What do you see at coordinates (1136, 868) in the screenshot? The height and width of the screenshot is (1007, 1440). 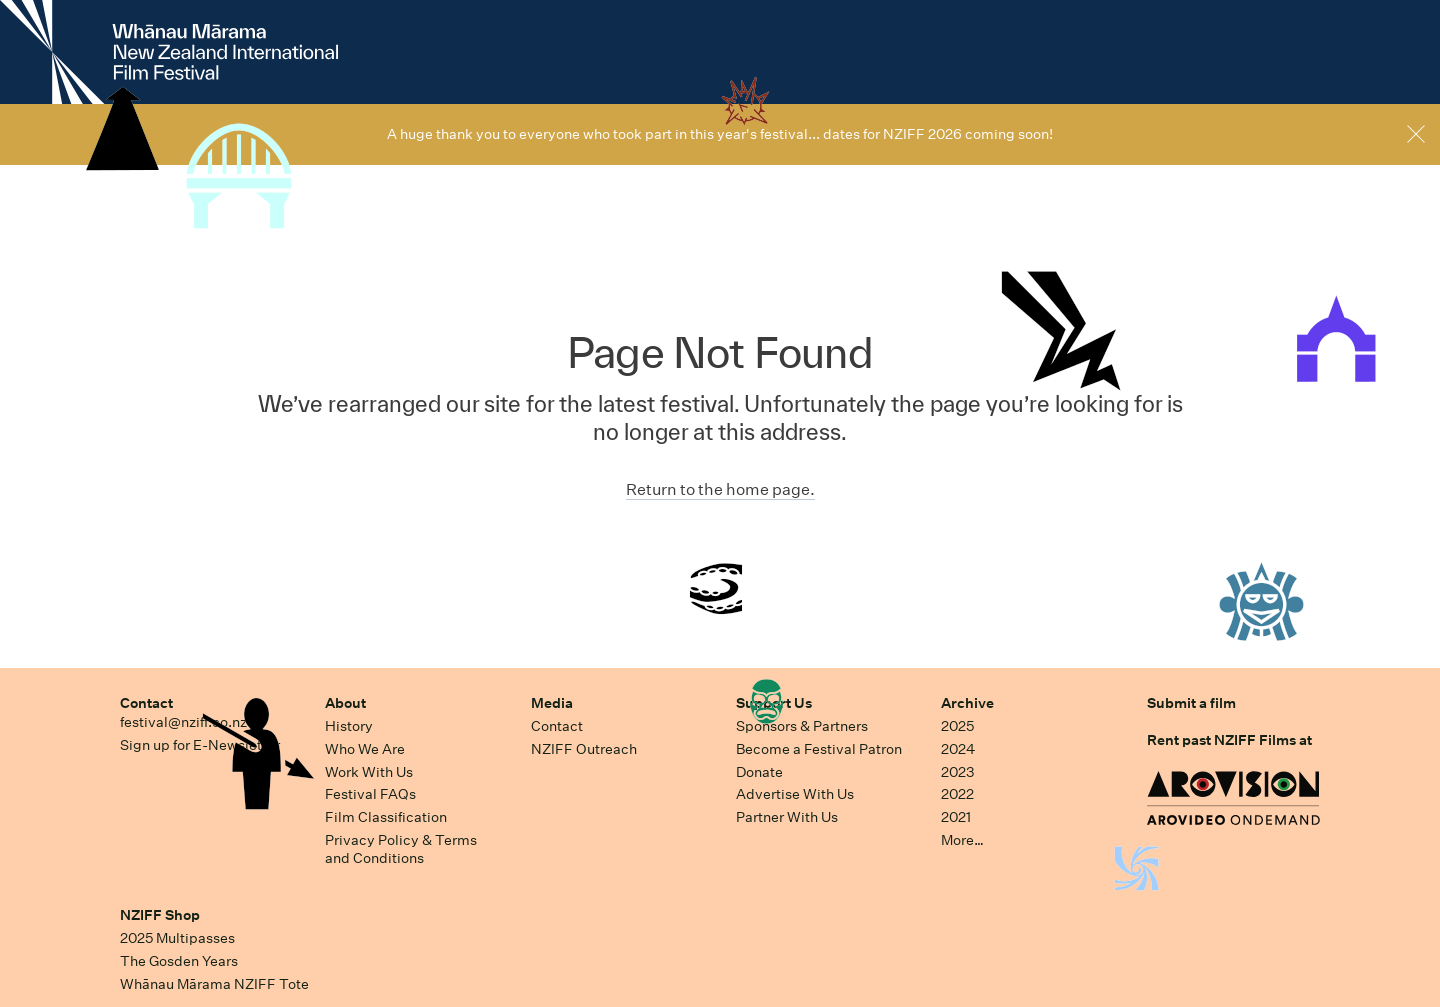 I see `activate vortex or whirlpool ability` at bounding box center [1136, 868].